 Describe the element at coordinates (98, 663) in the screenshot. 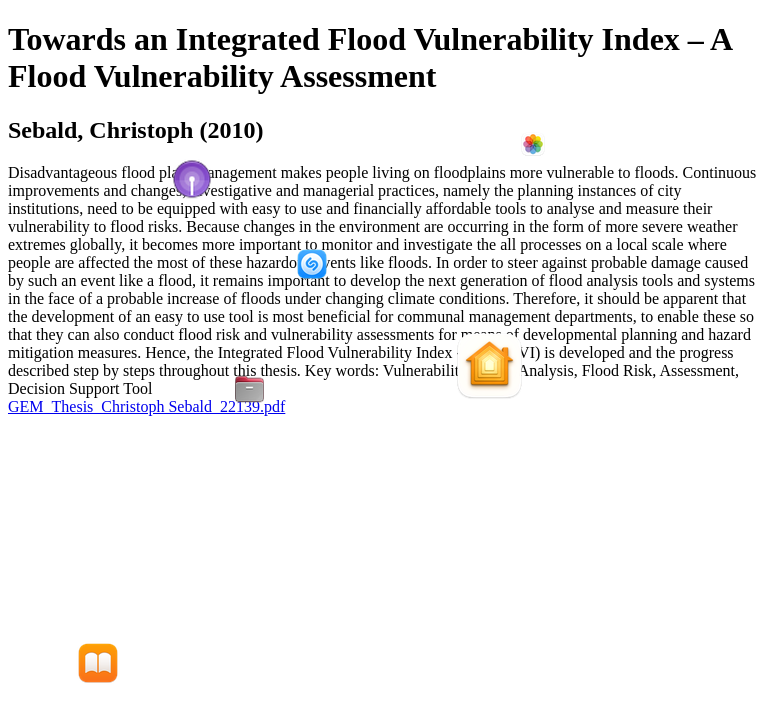

I see `open Apple Books app` at that location.